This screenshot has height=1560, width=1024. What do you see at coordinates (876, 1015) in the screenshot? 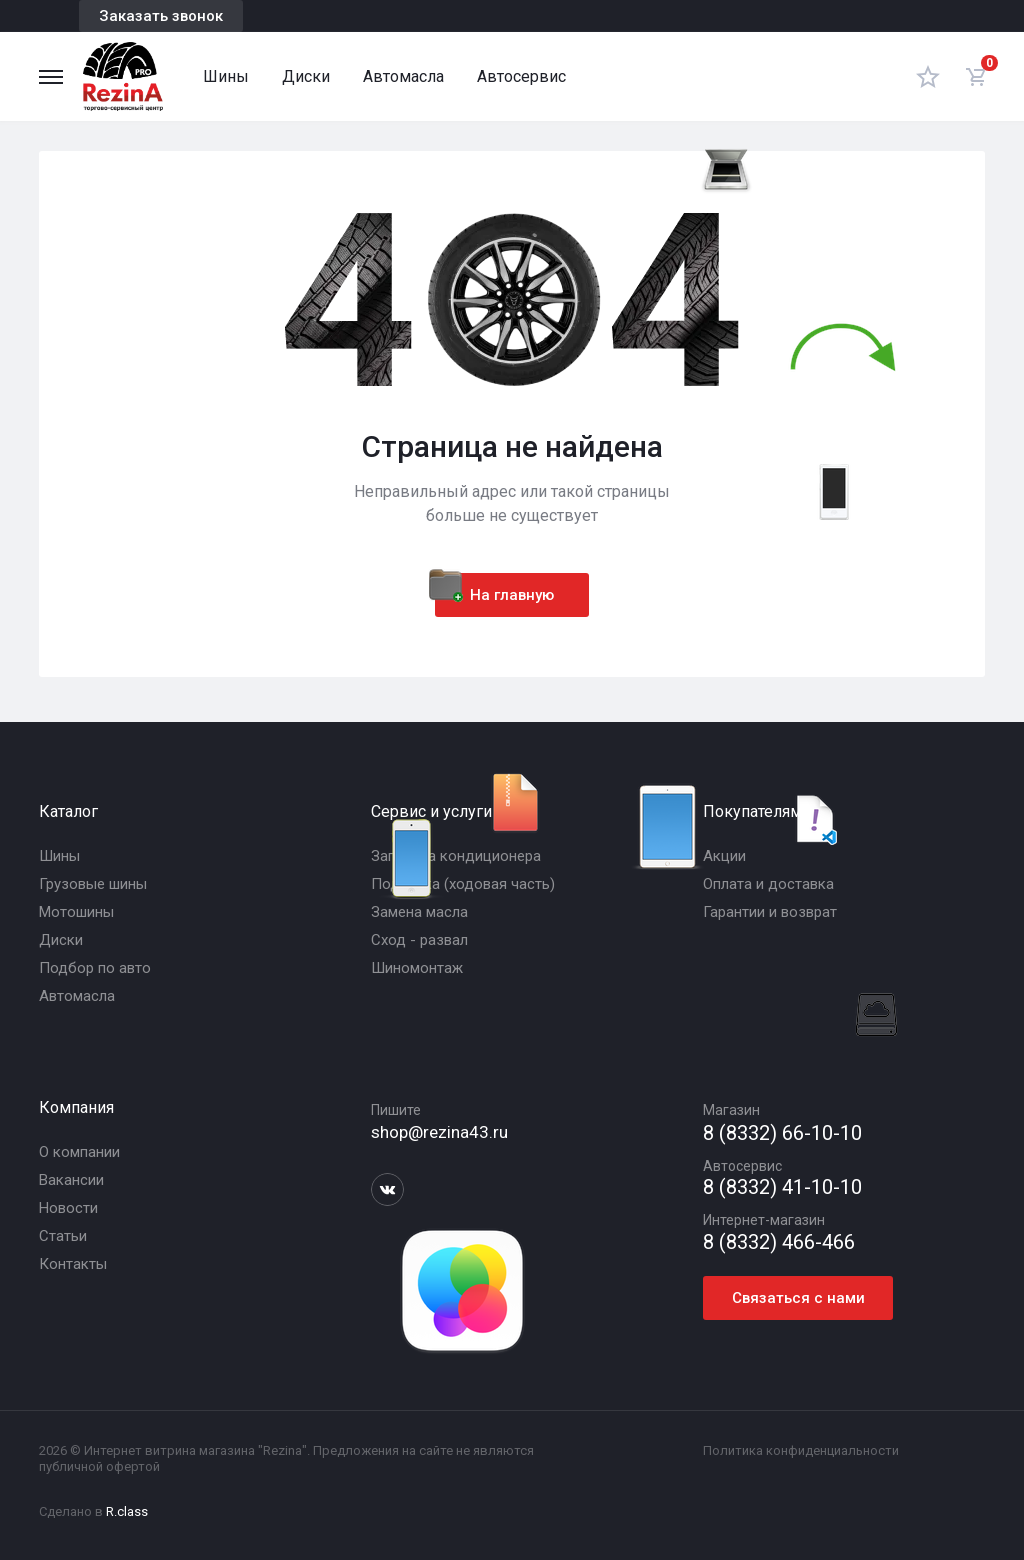
I see `access iCloud drive storage` at bounding box center [876, 1015].